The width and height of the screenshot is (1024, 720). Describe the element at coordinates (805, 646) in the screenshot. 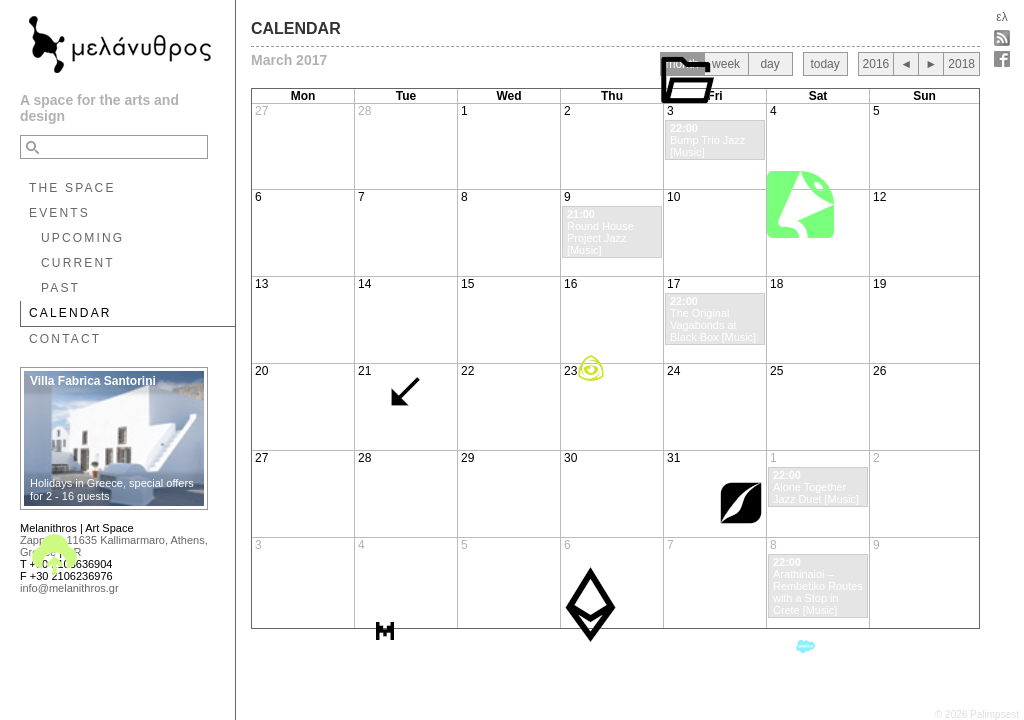

I see `open salesforce CRM application` at that location.